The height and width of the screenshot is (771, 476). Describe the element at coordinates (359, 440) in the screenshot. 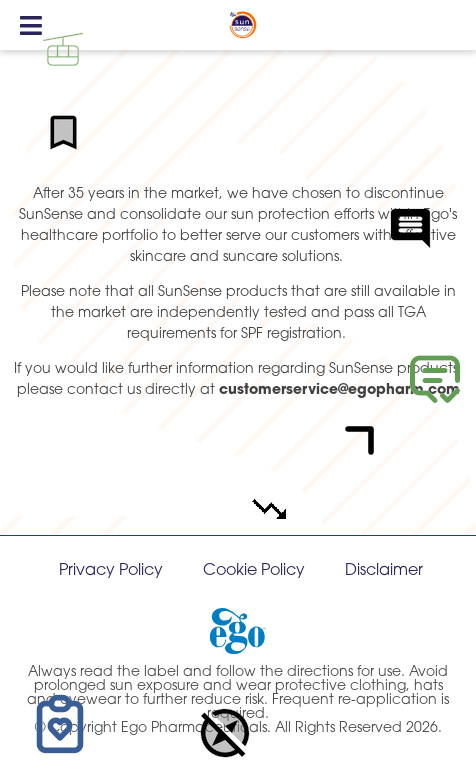

I see `navigate to external link` at that location.